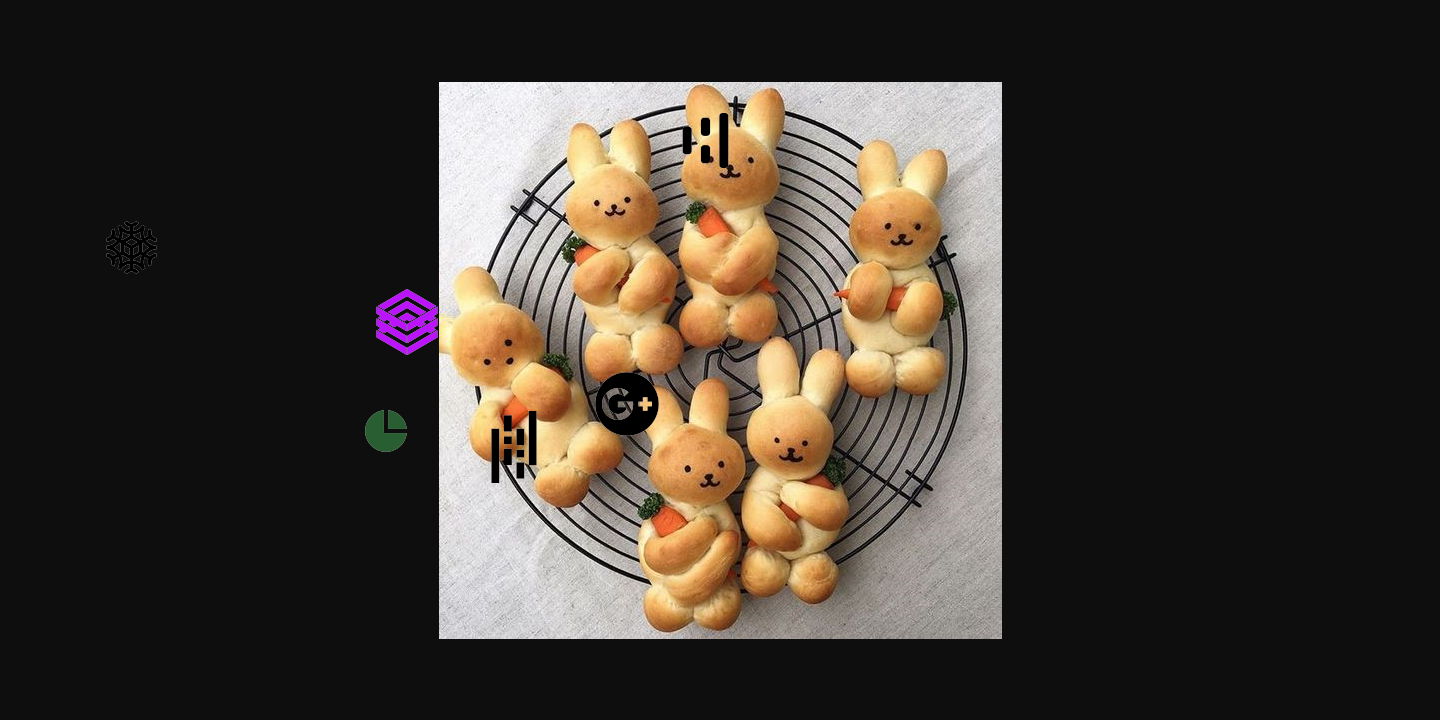  Describe the element at coordinates (705, 140) in the screenshot. I see `open hyperskill learning platform` at that location.